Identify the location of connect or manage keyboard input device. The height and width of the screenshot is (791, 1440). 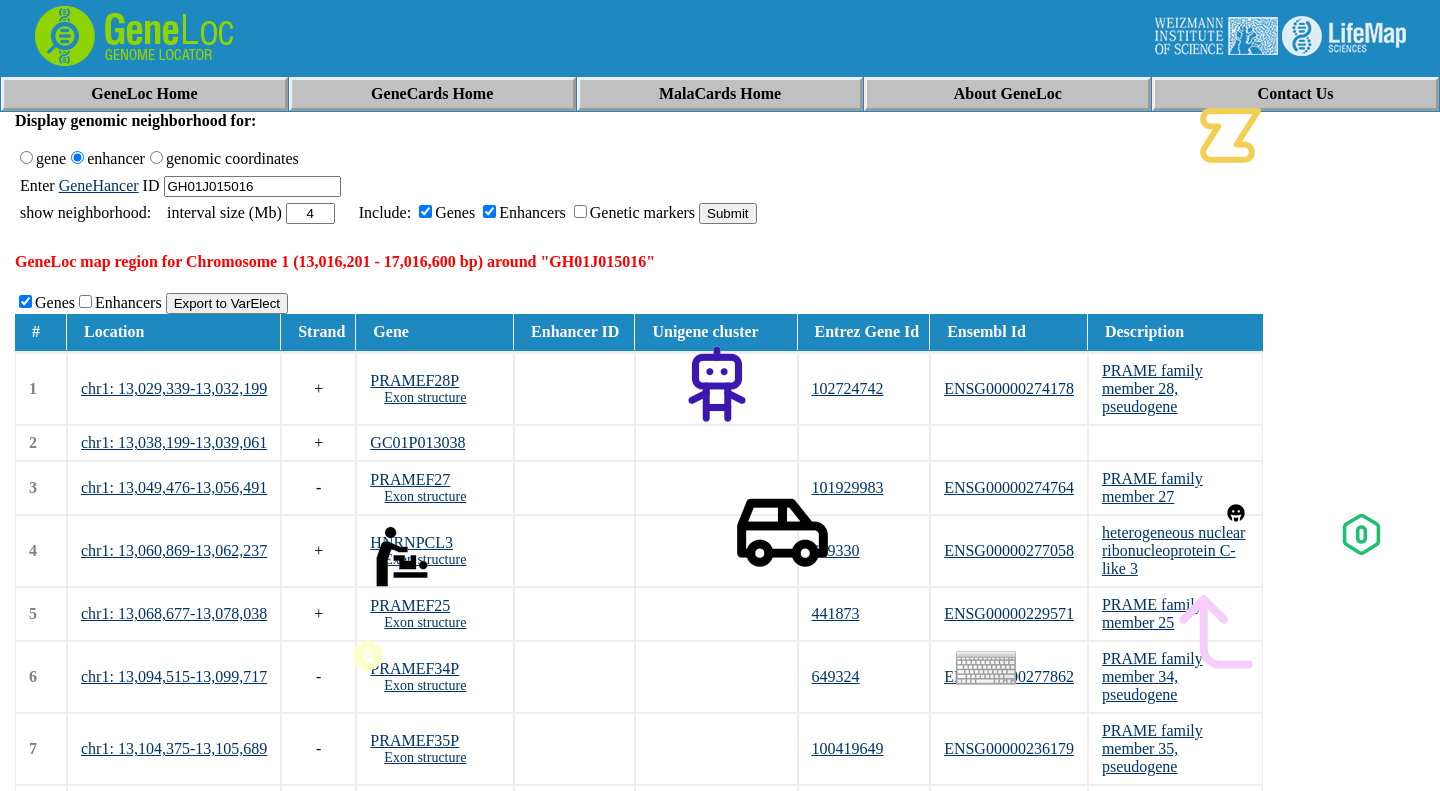
(986, 668).